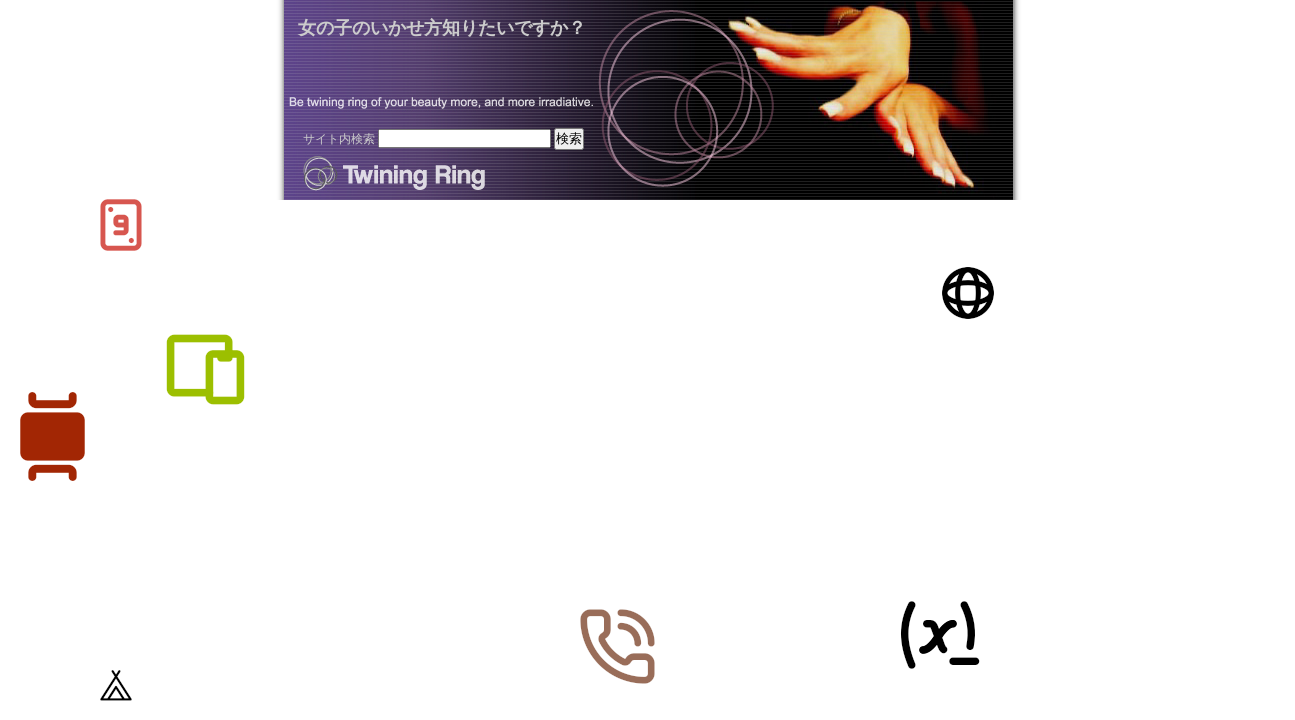 This screenshot has height=720, width=1295. What do you see at coordinates (52, 436) in the screenshot?
I see `scroll through vertical carousel content` at bounding box center [52, 436].